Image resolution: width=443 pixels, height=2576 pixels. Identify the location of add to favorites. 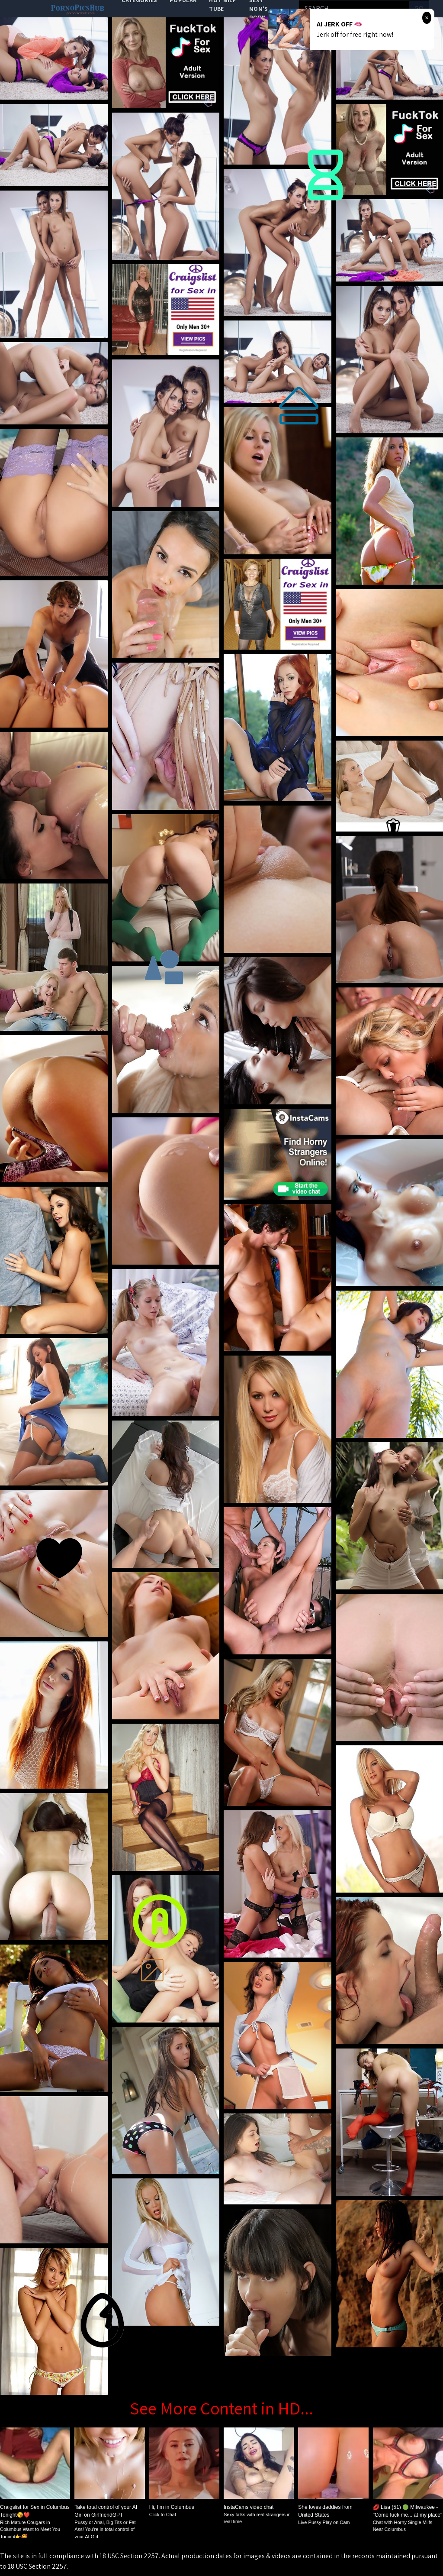
(59, 1558).